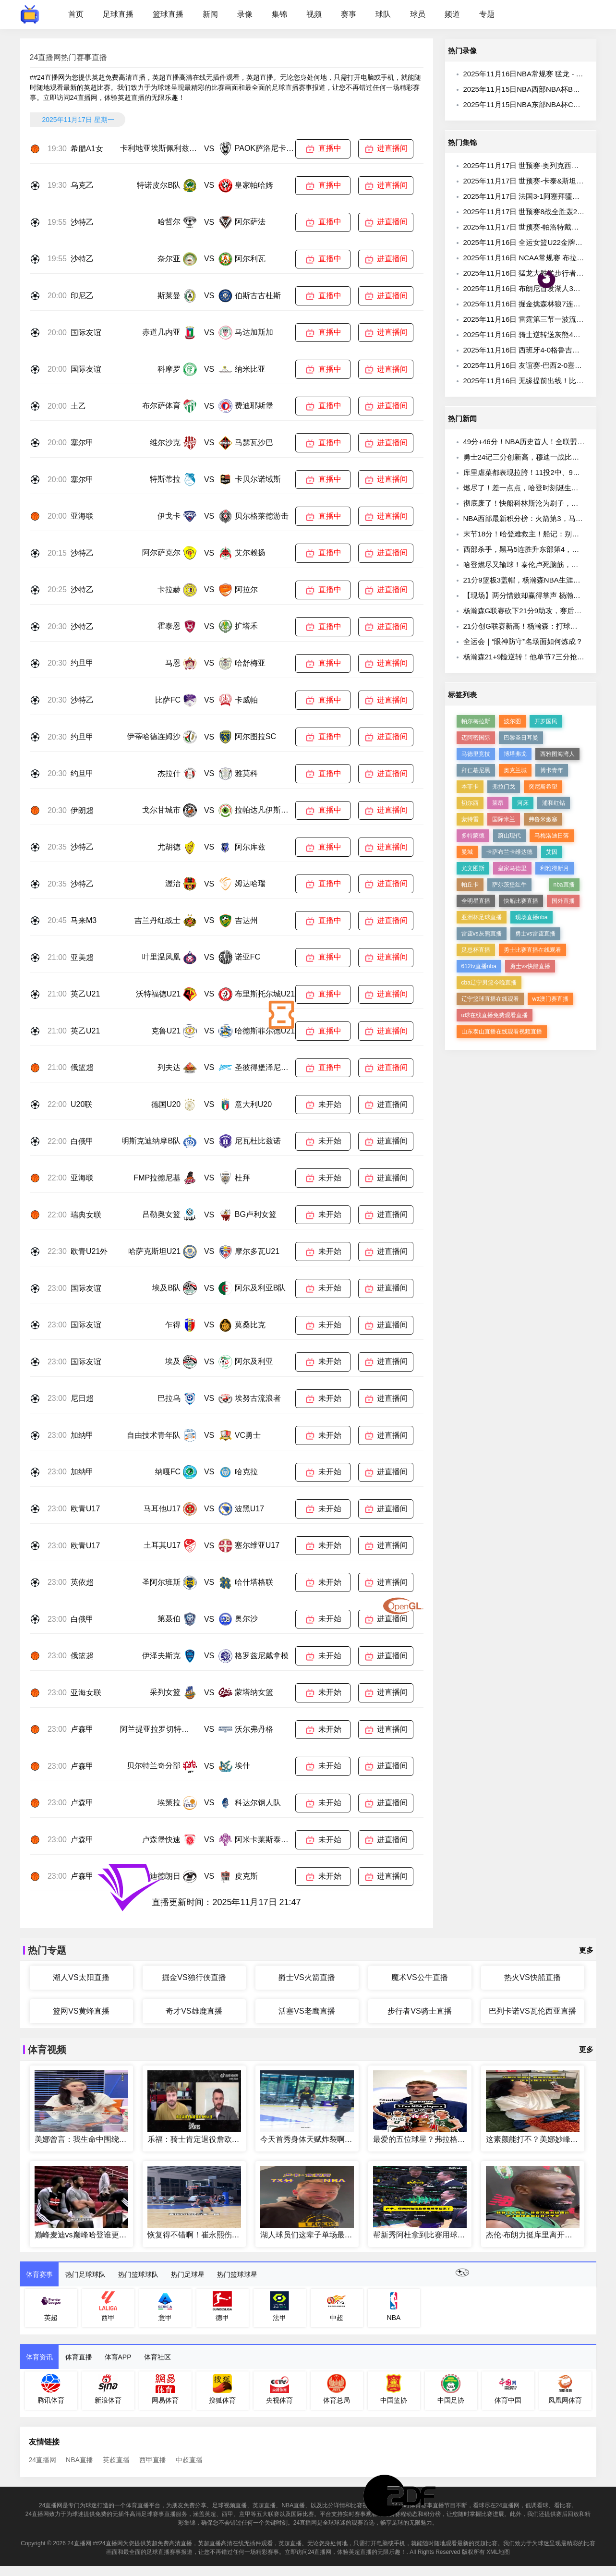 The width and height of the screenshot is (616, 2576). What do you see at coordinates (130, 1887) in the screenshot?
I see `open Semantic Scholar academic search` at bounding box center [130, 1887].